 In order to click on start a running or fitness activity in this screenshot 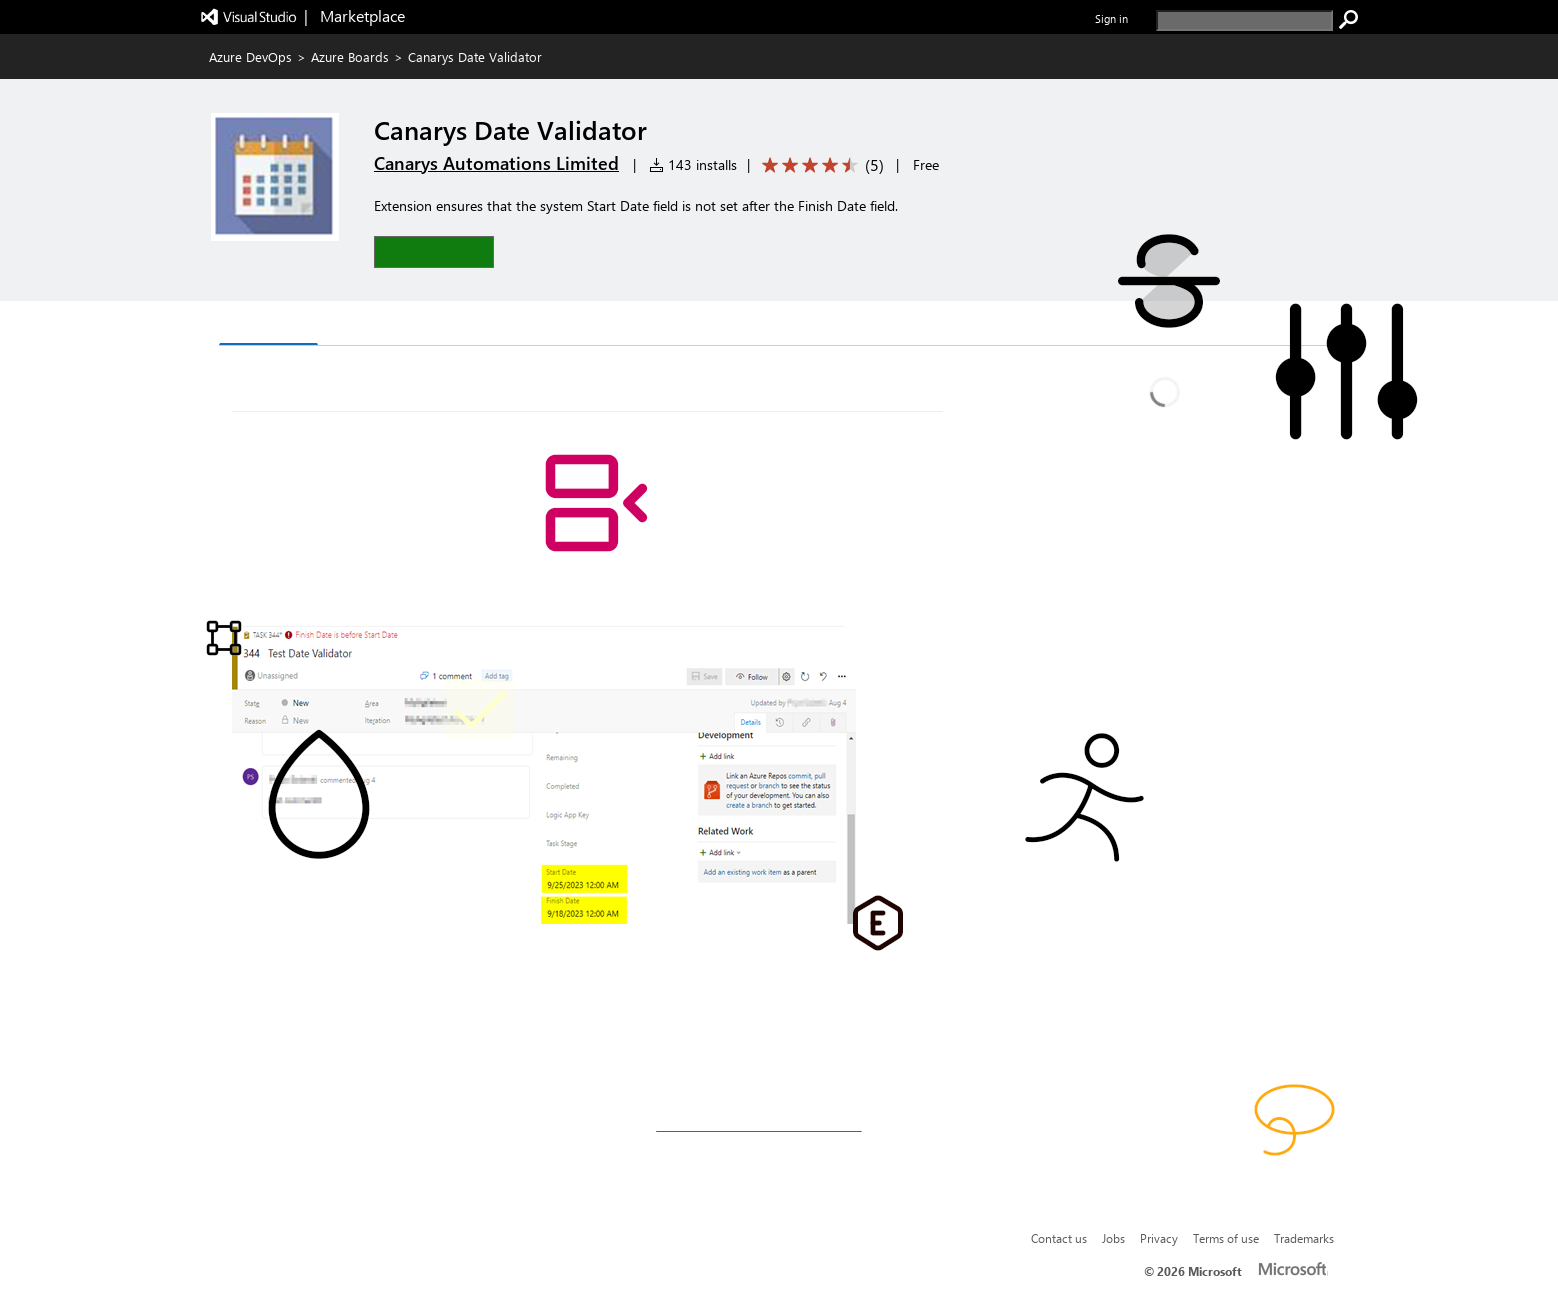, I will do `click(1087, 795)`.